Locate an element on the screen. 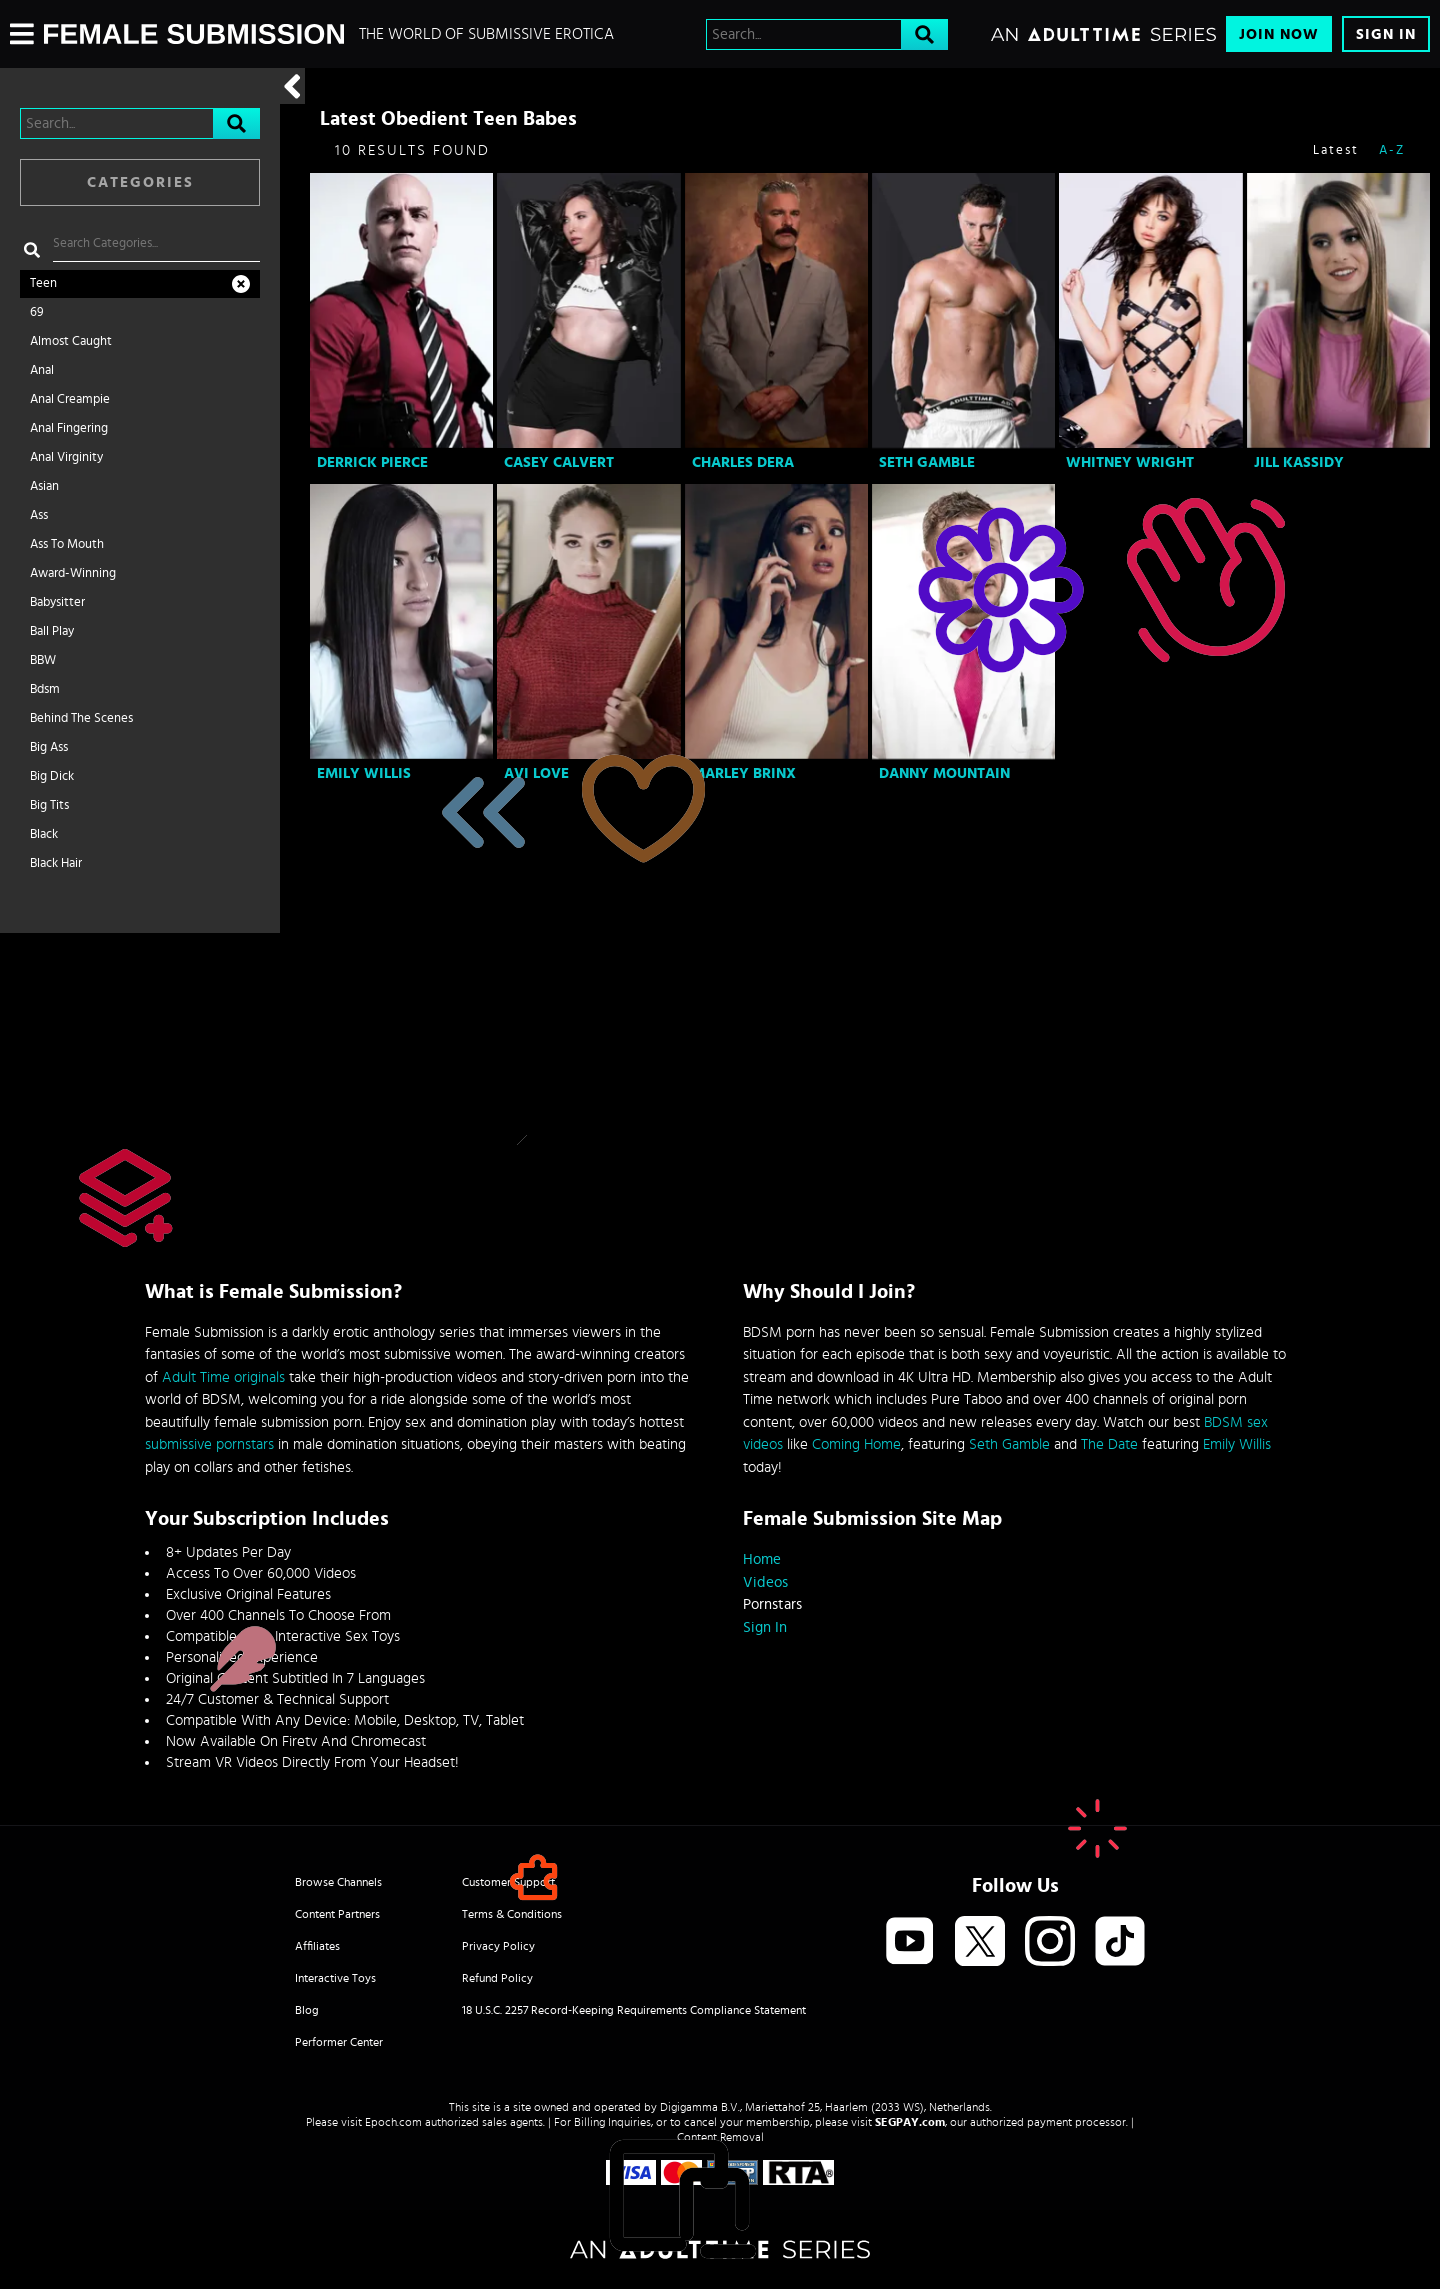  go back to the beginning or first page is located at coordinates (483, 812).